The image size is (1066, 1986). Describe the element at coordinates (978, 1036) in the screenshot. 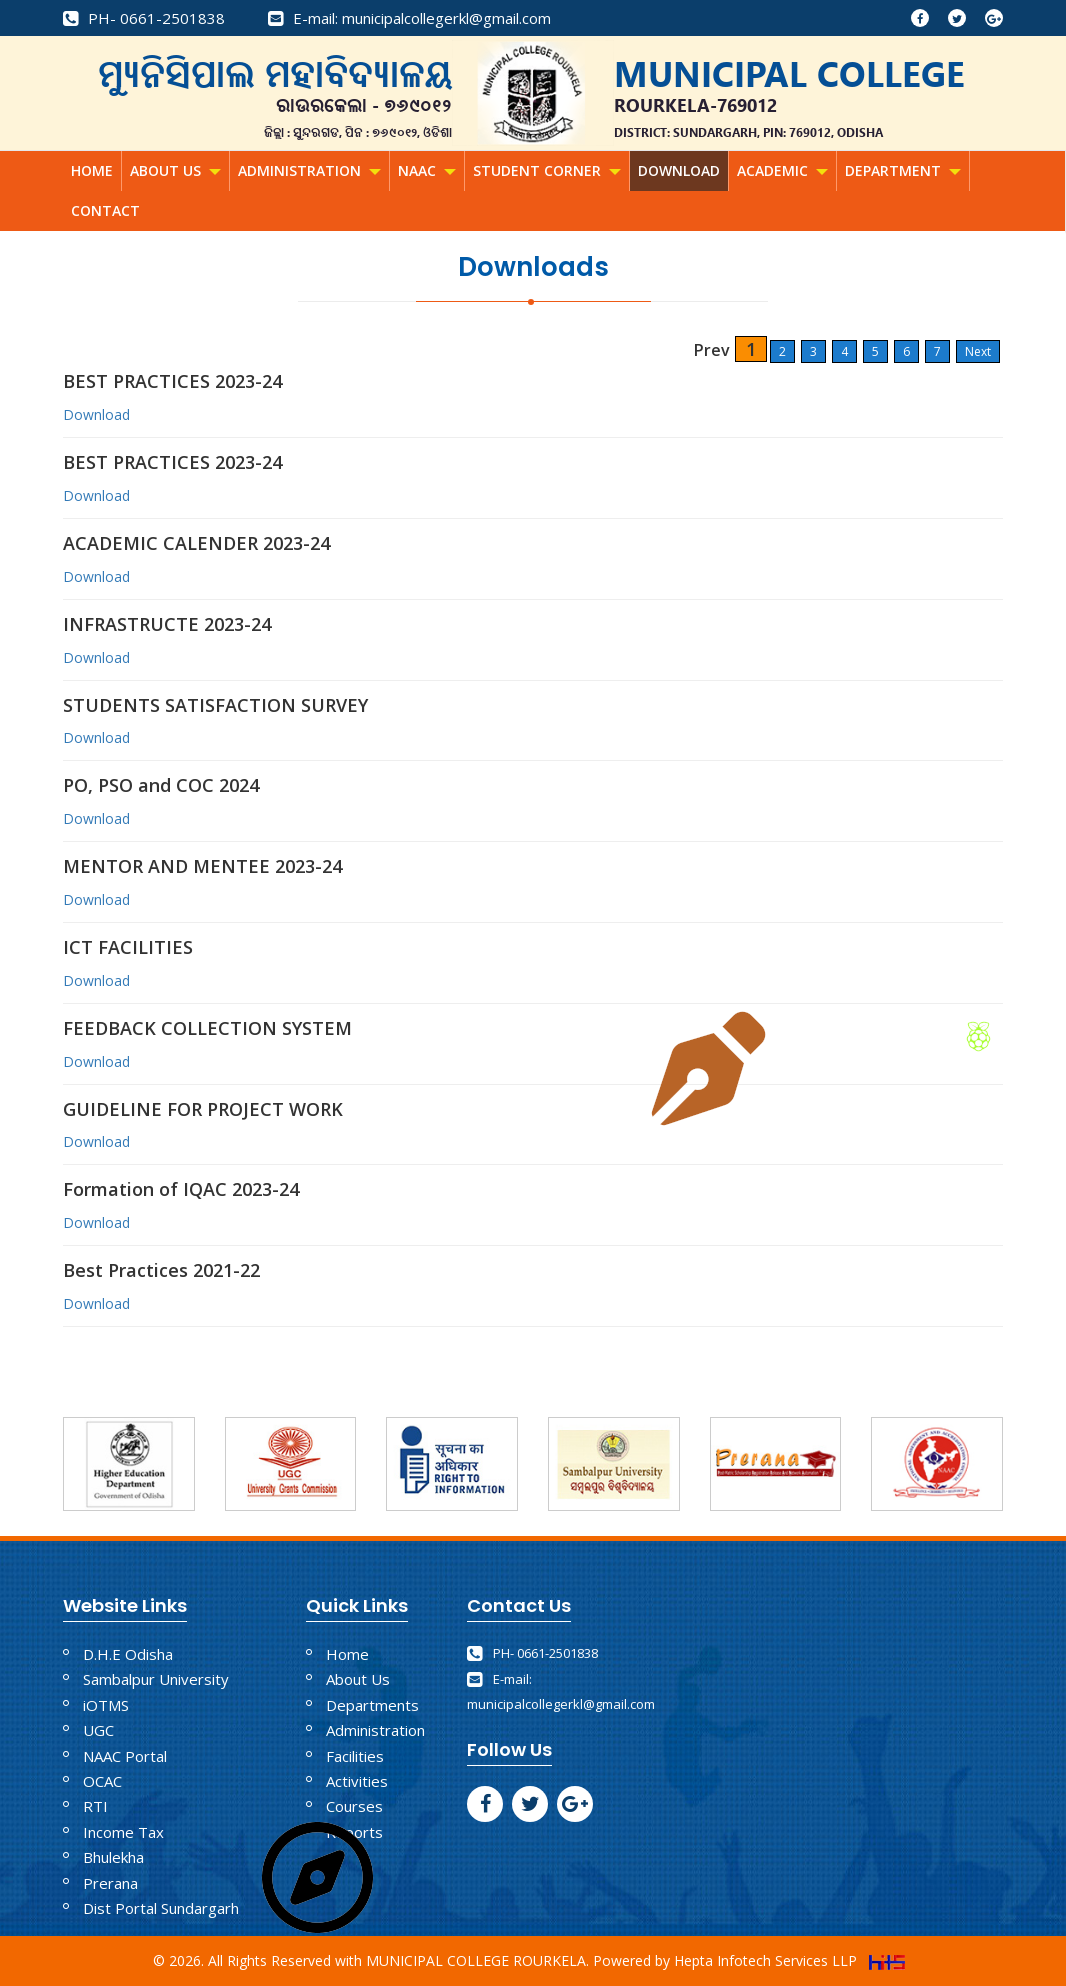

I see `raspberry pi brand logo` at that location.